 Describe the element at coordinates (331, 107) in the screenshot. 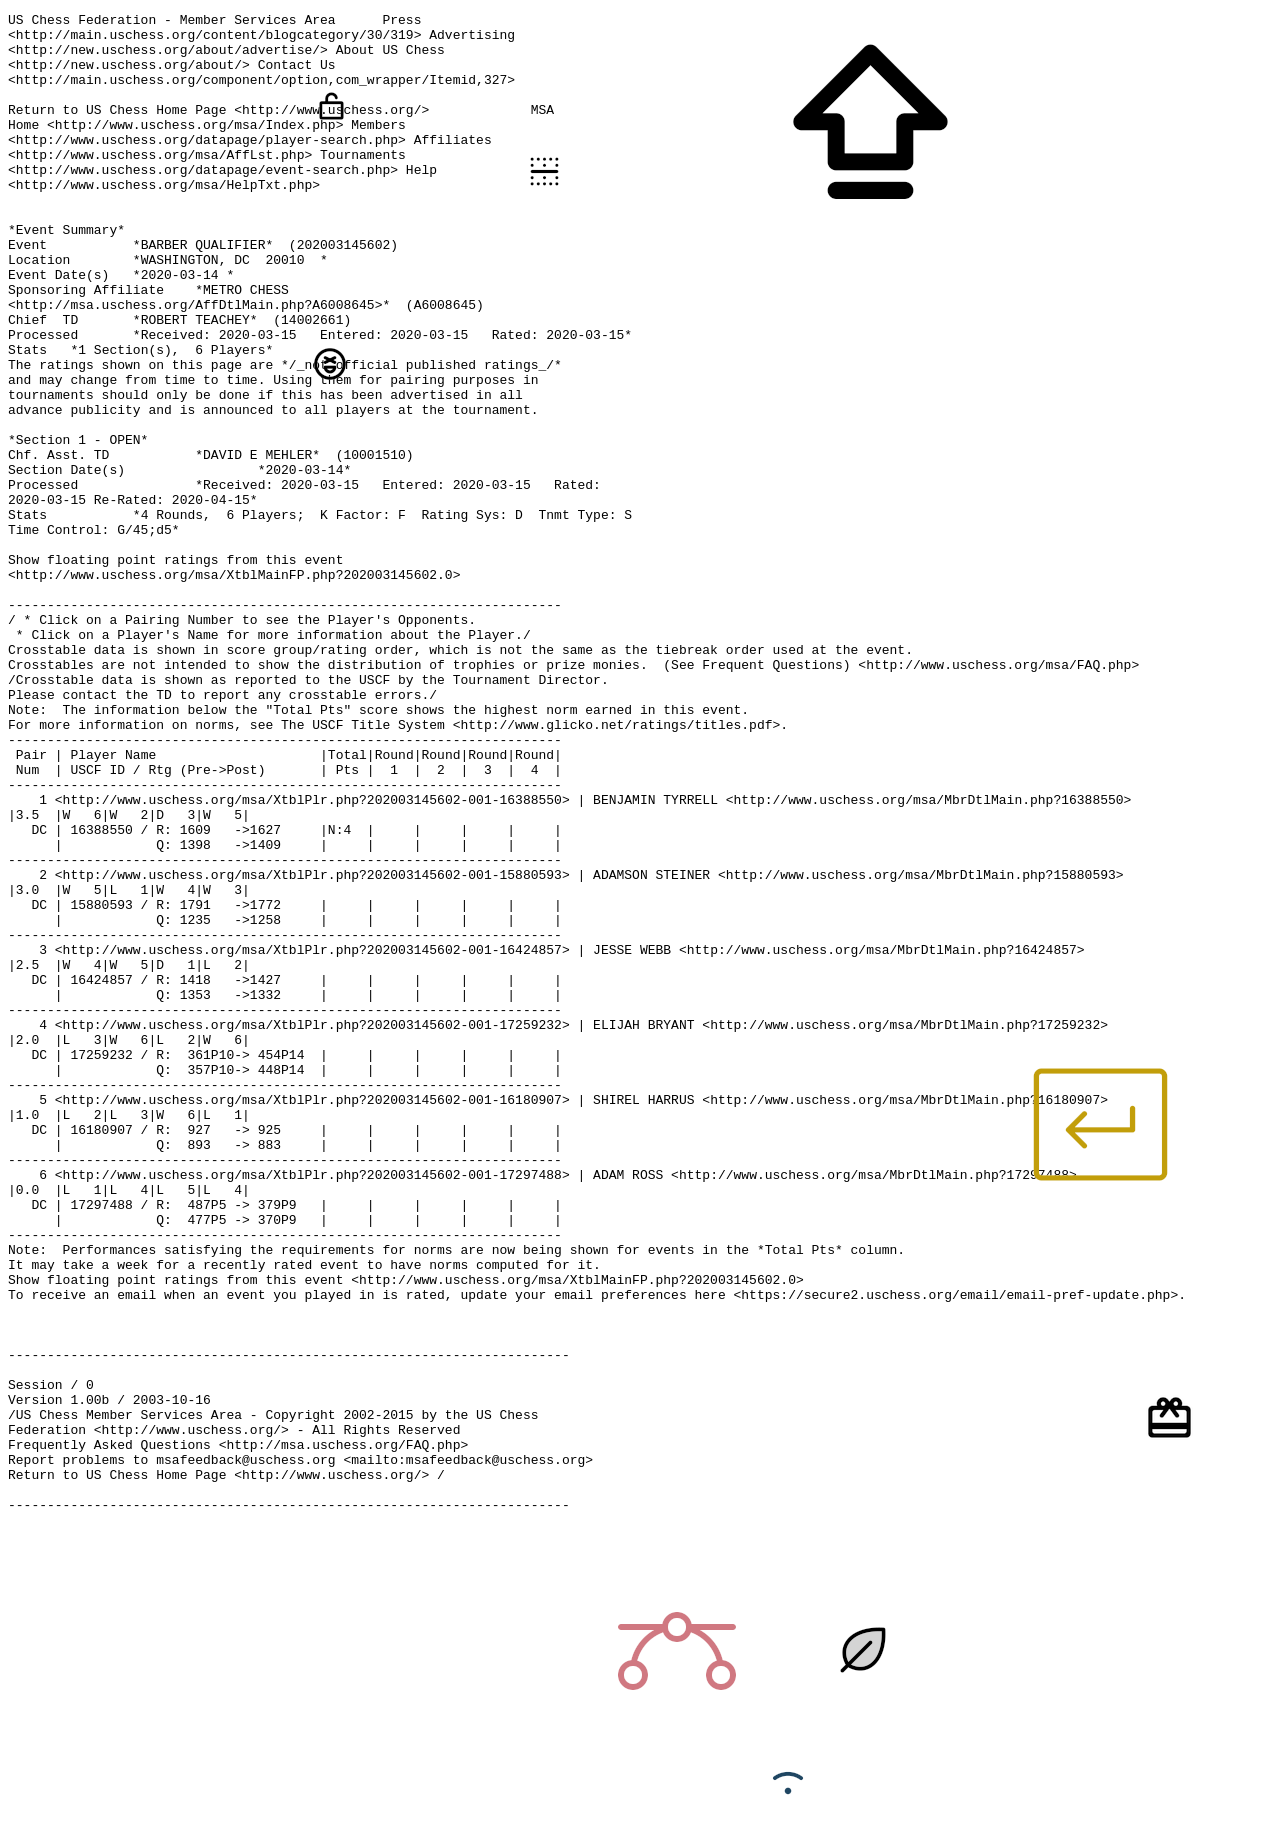

I see `unlocked or unsecured state` at that location.